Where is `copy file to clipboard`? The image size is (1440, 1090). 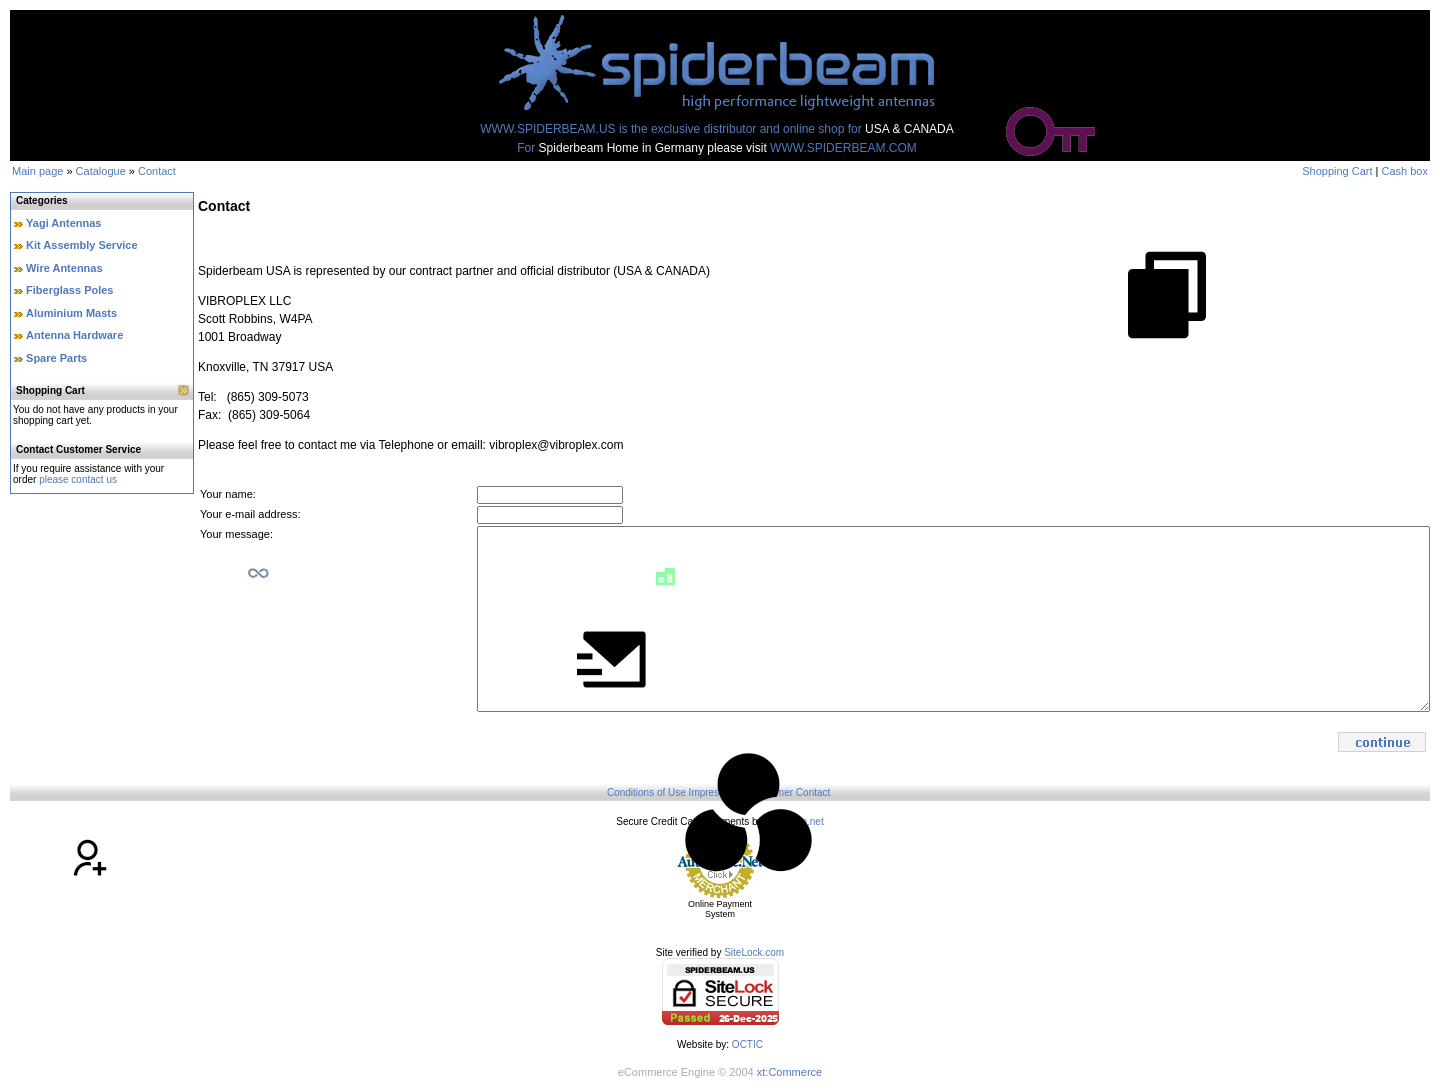
copy file to clipboard is located at coordinates (1167, 295).